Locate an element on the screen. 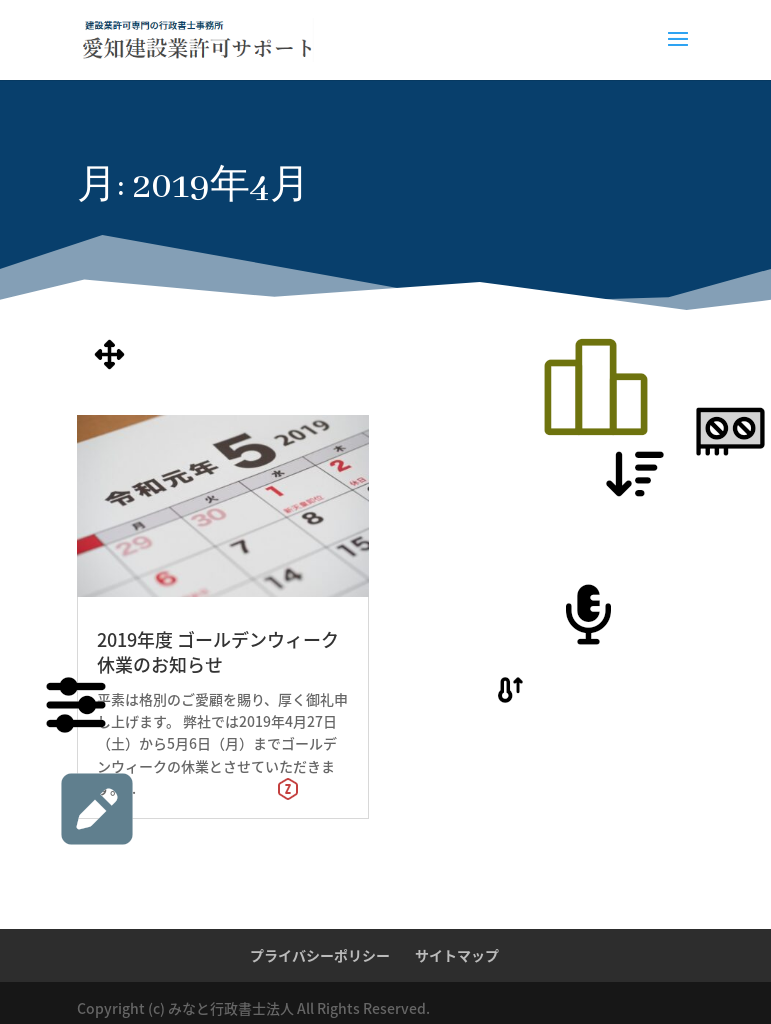  indicates rising temperature is located at coordinates (510, 690).